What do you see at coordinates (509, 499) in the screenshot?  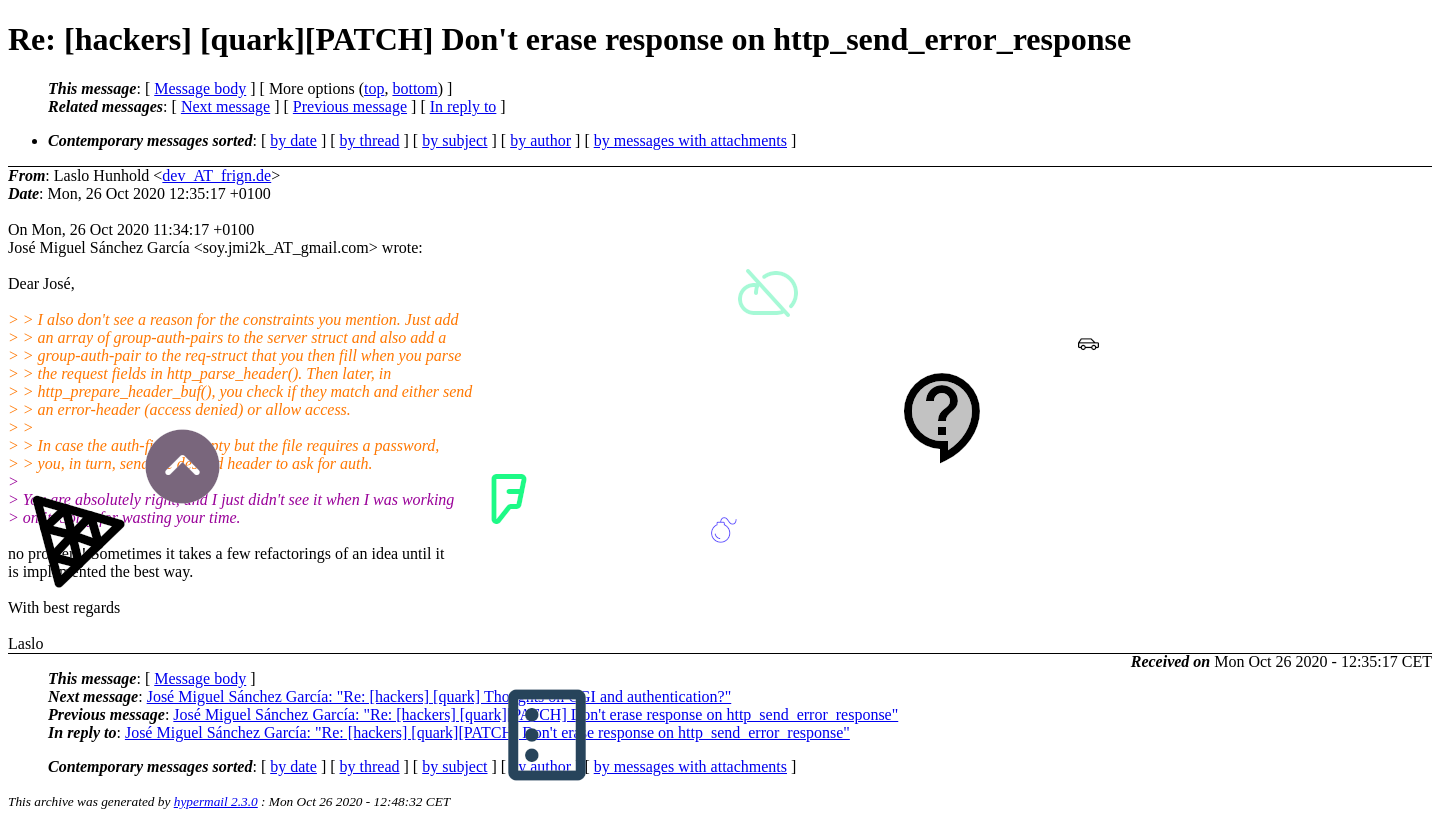 I see `open foursquare app` at bounding box center [509, 499].